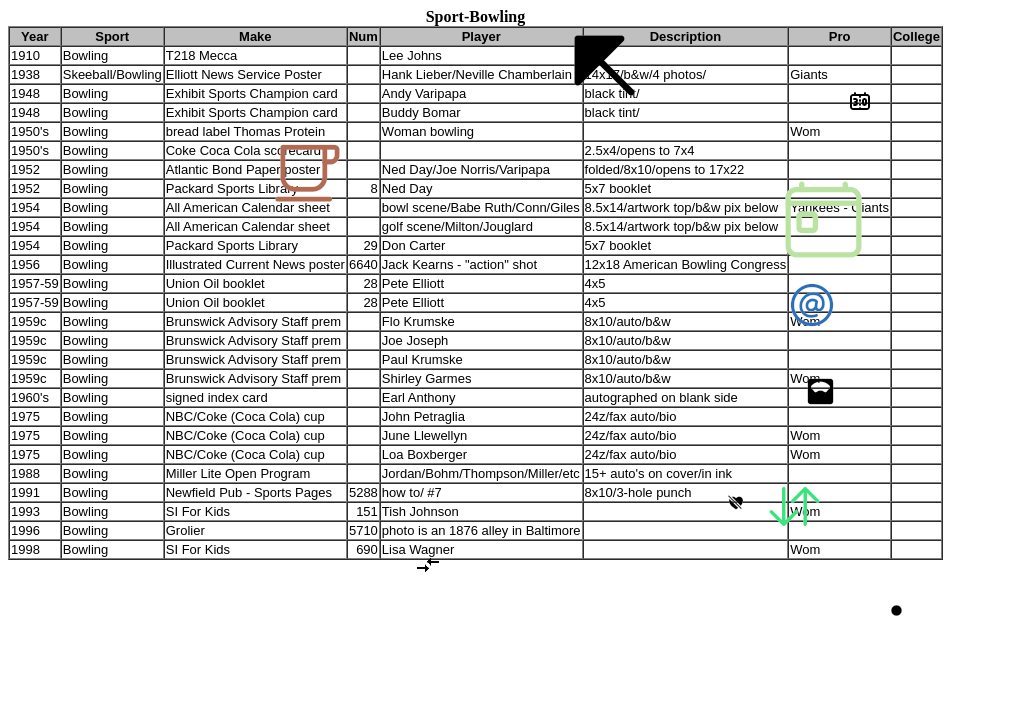 This screenshot has width=1024, height=720. What do you see at coordinates (823, 219) in the screenshot?
I see `view today's date or events` at bounding box center [823, 219].